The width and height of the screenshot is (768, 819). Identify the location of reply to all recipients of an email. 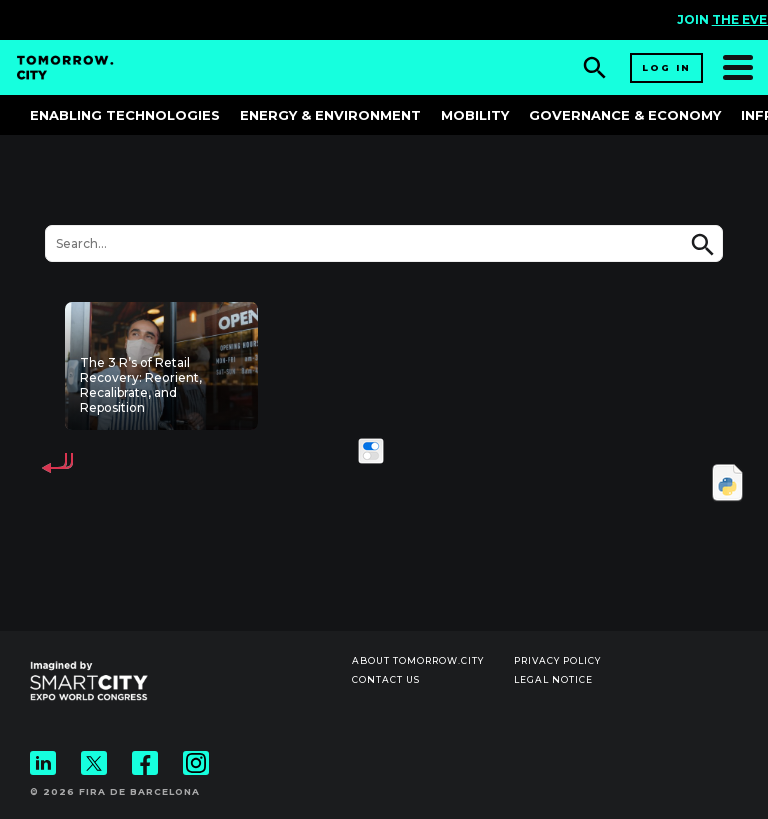
(57, 461).